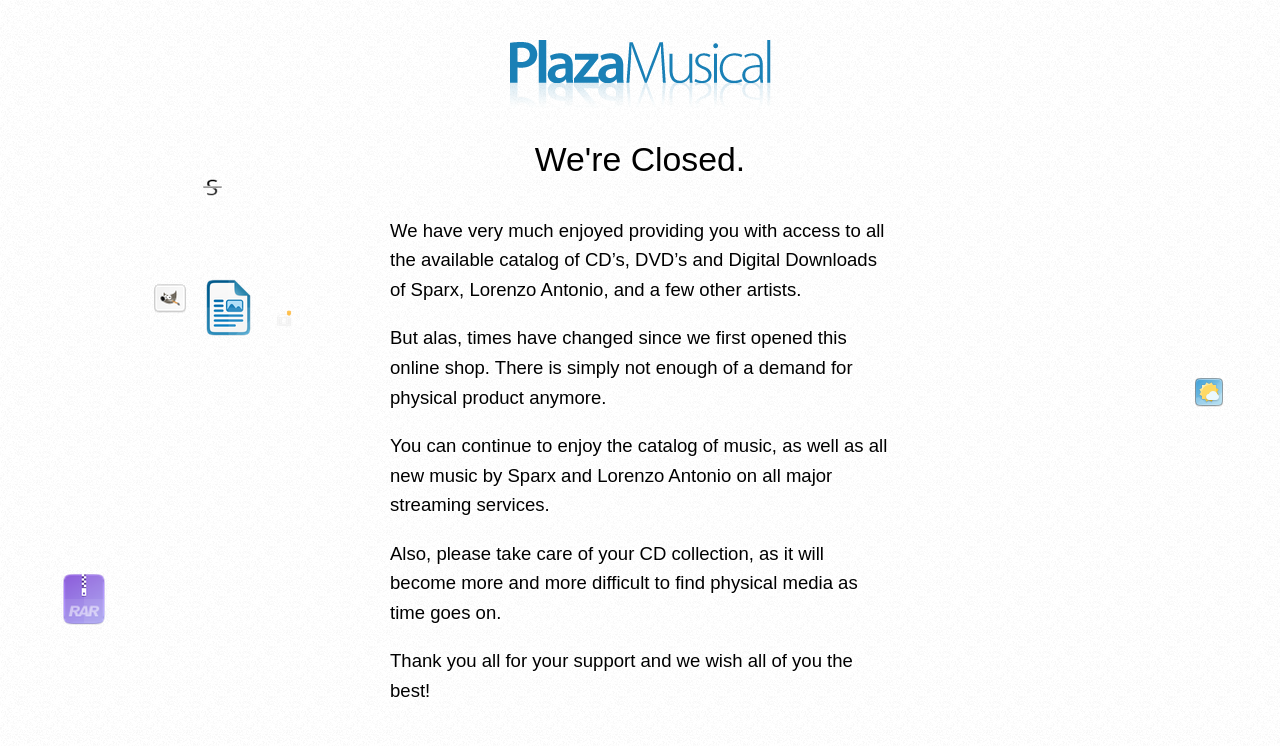  What do you see at coordinates (284, 318) in the screenshot?
I see `security updates are available for your system` at bounding box center [284, 318].